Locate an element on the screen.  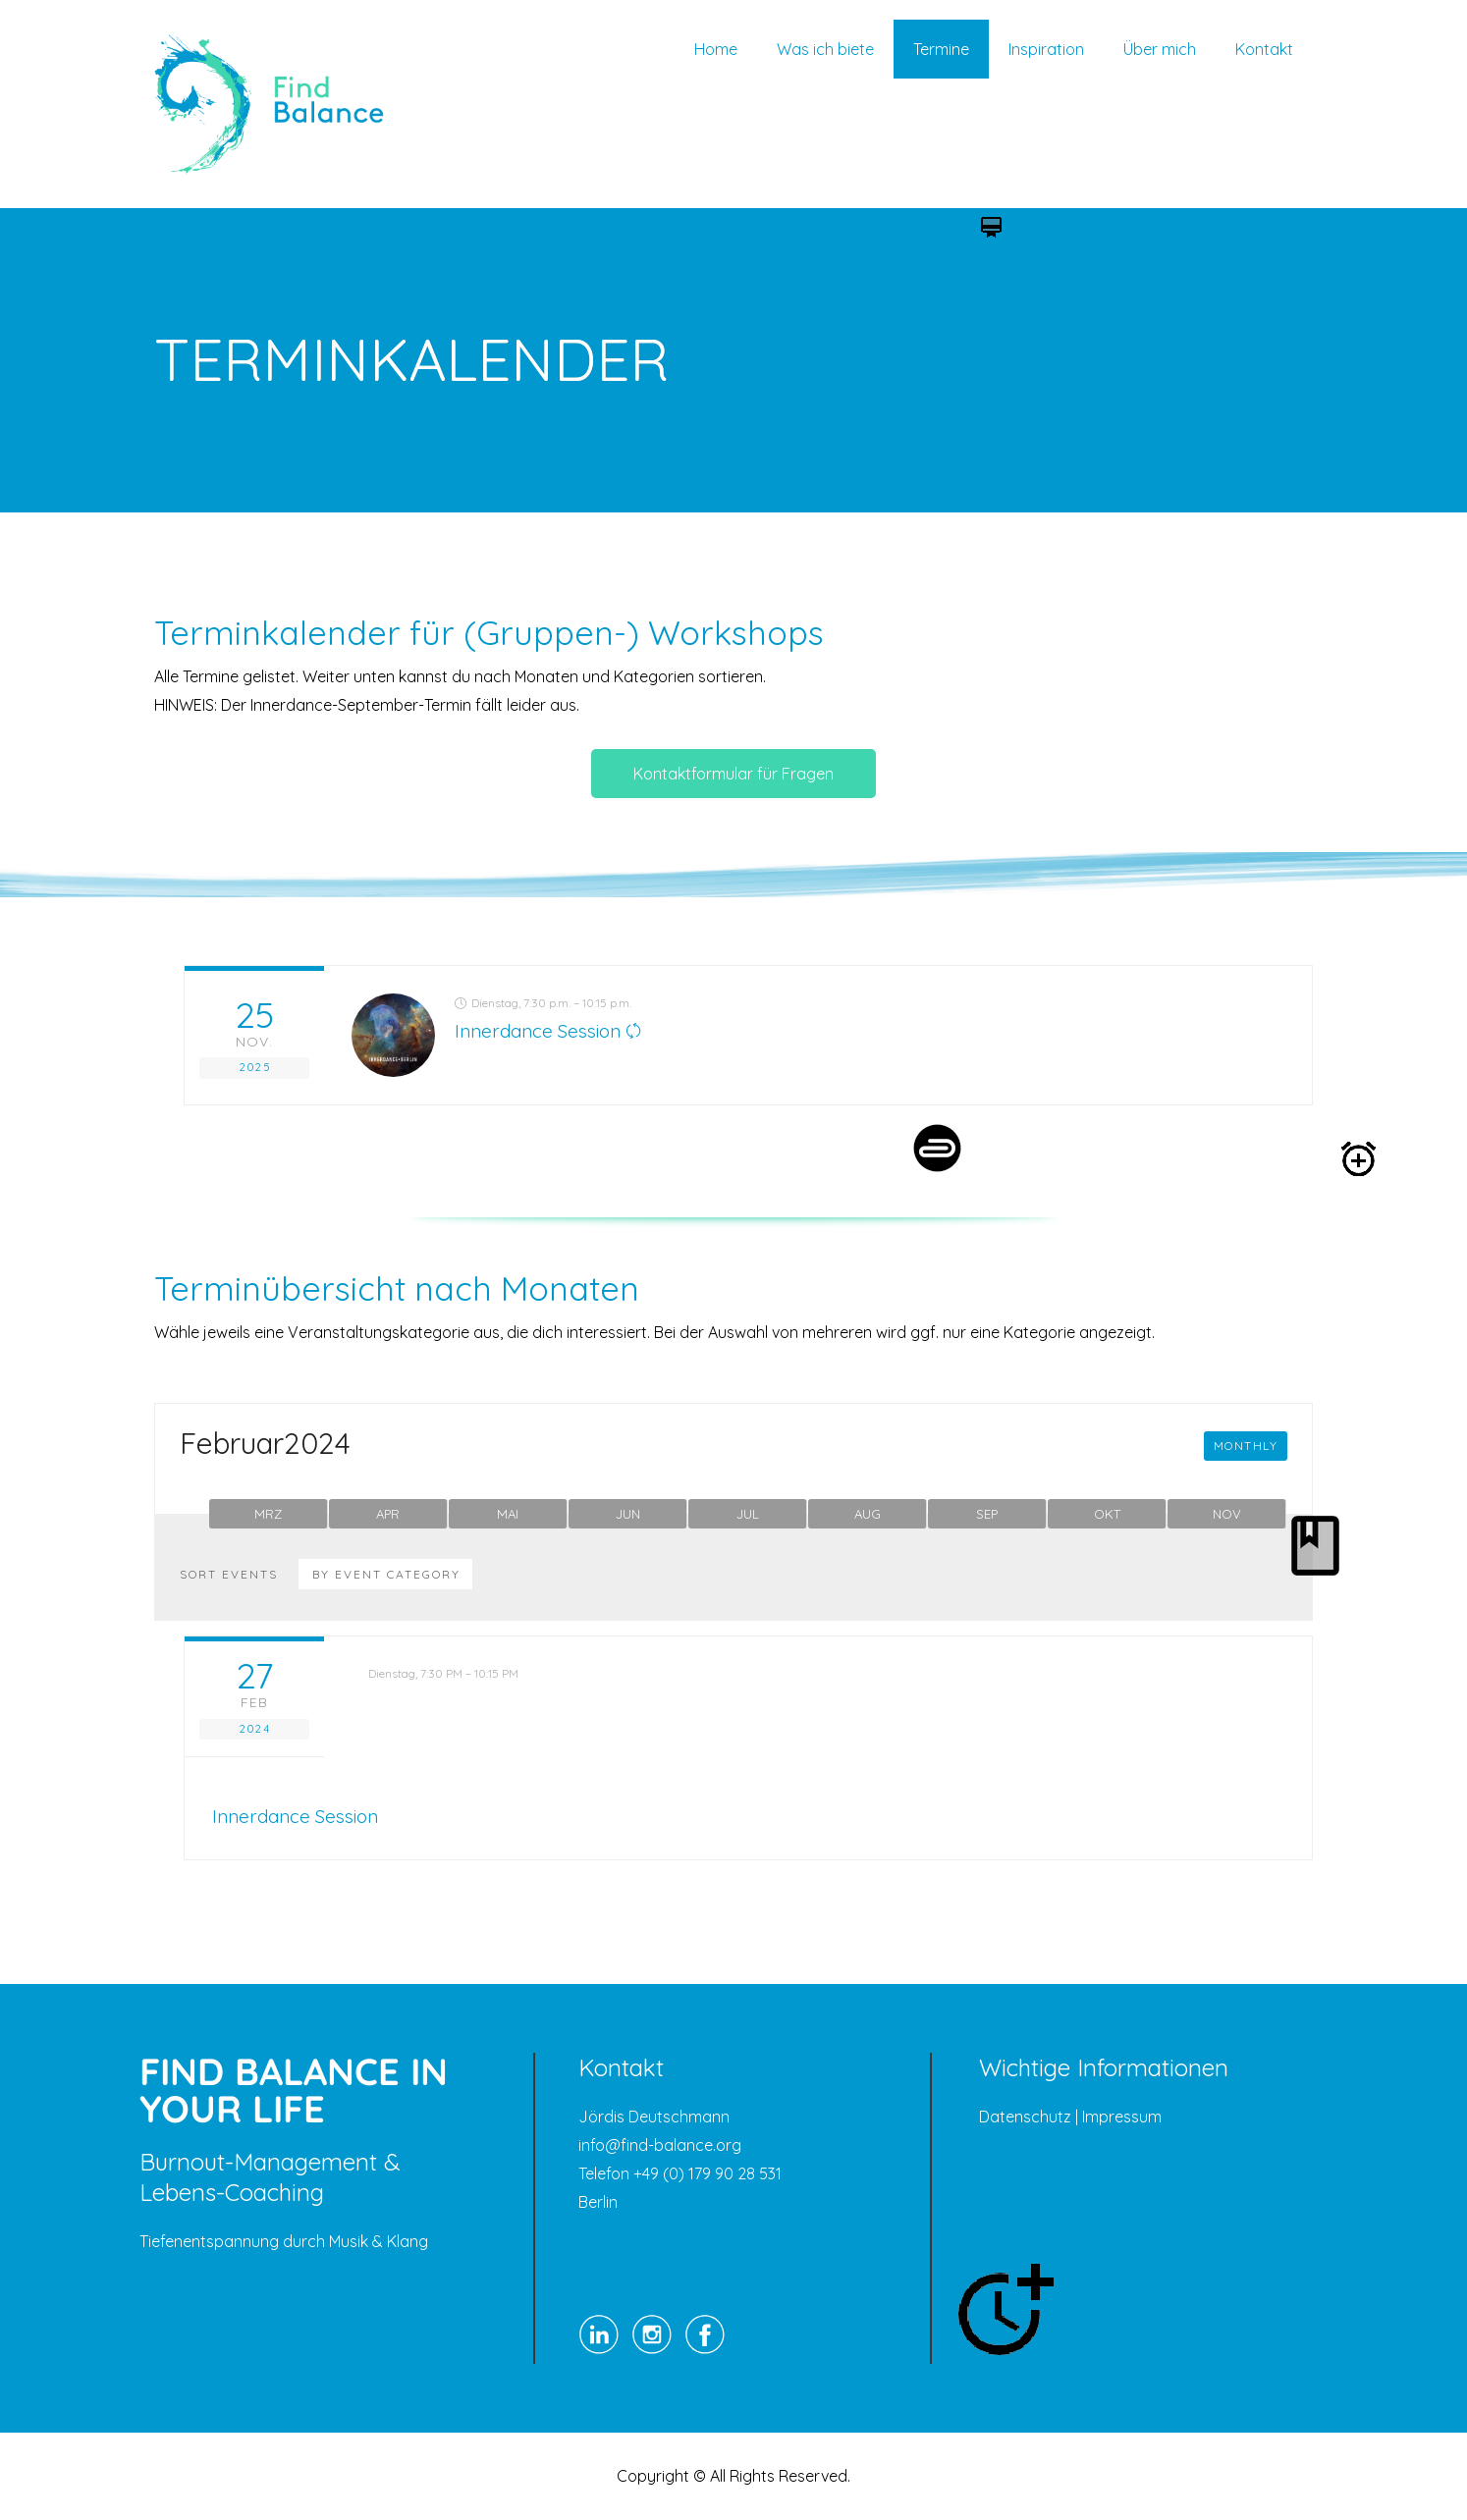
open your library or reading list is located at coordinates (1315, 1545).